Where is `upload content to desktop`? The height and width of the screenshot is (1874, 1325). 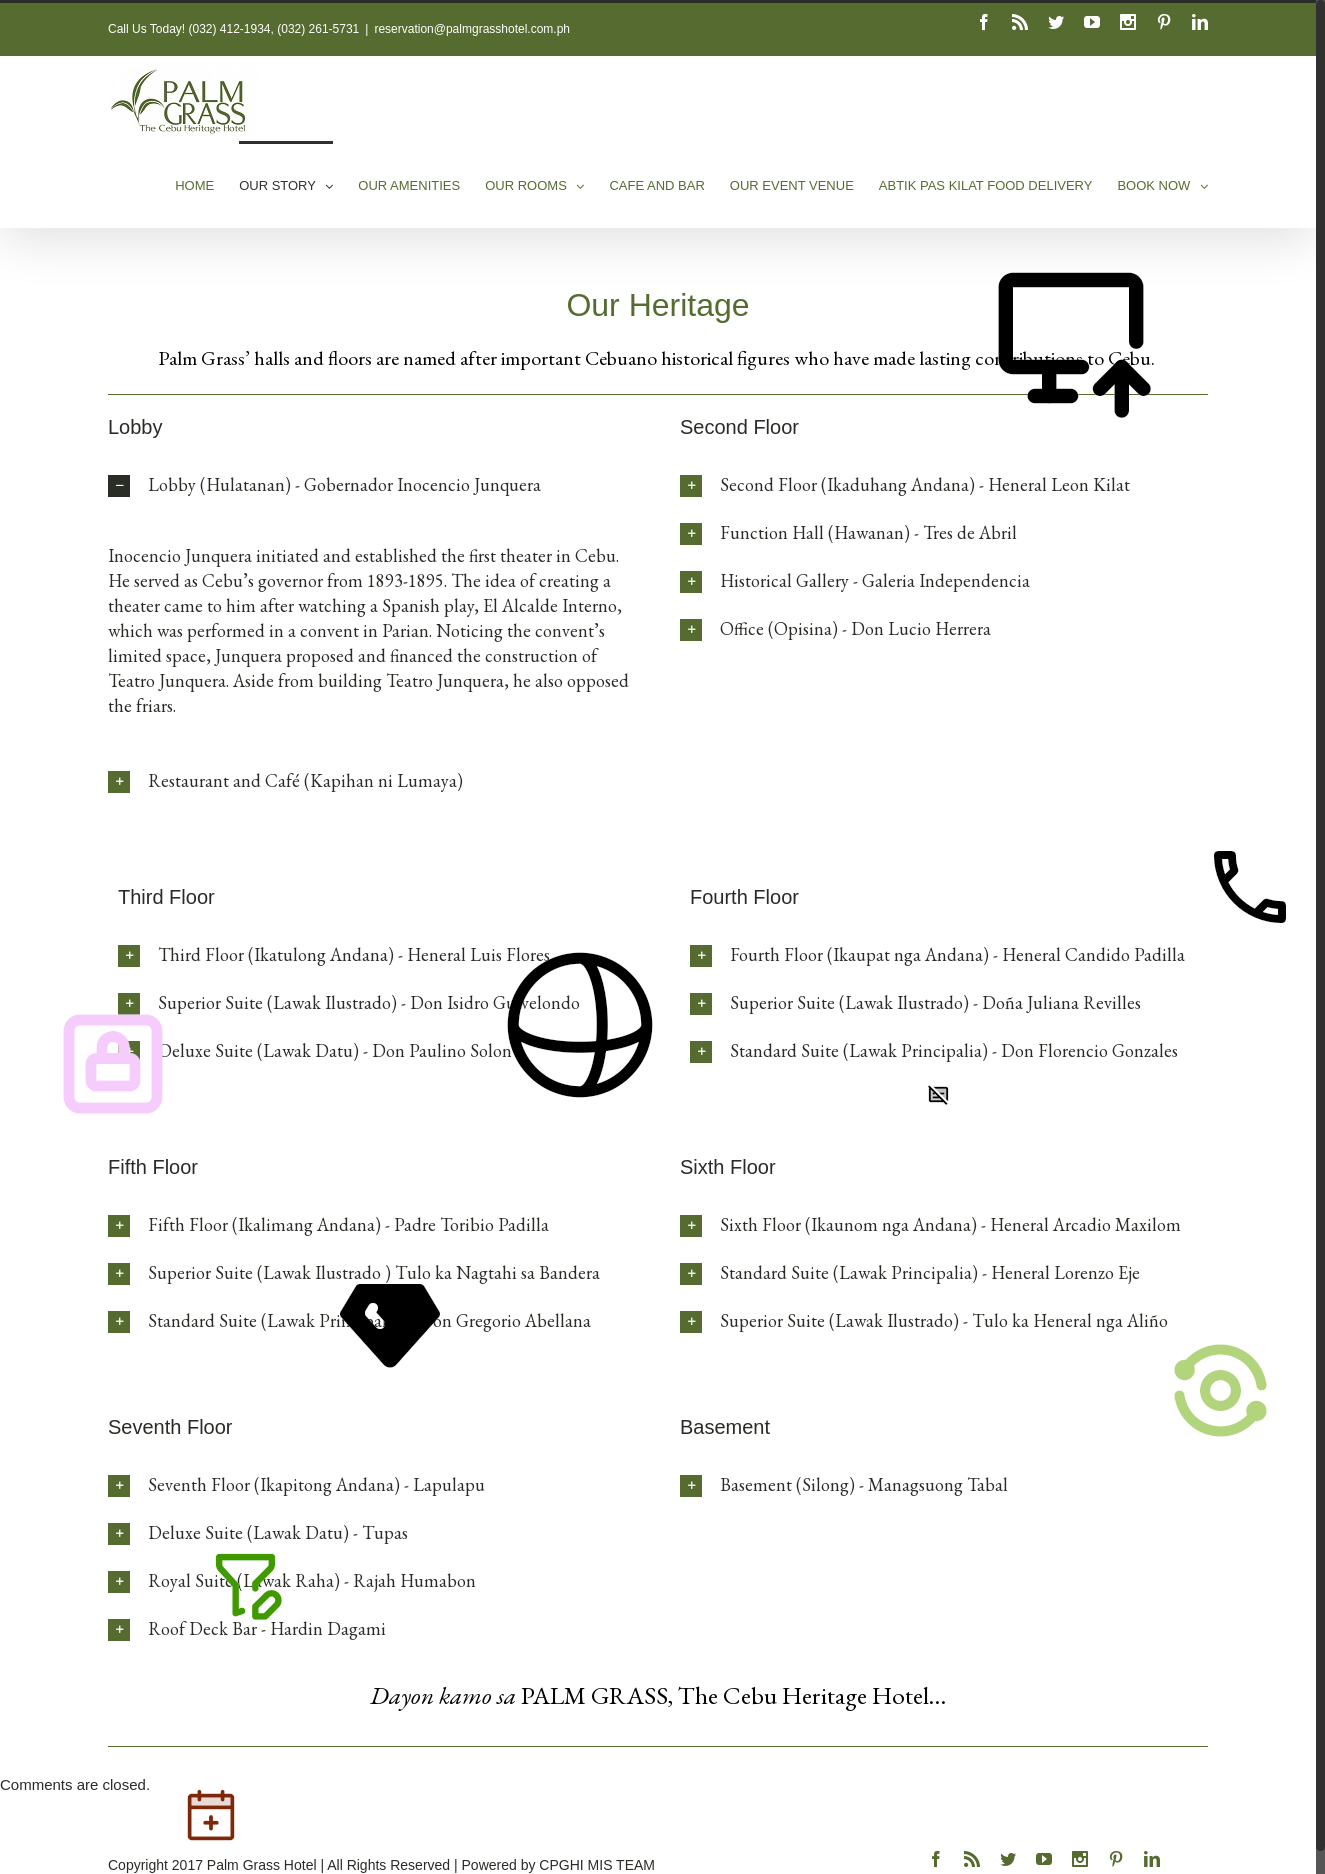
upload content to desktop is located at coordinates (1071, 338).